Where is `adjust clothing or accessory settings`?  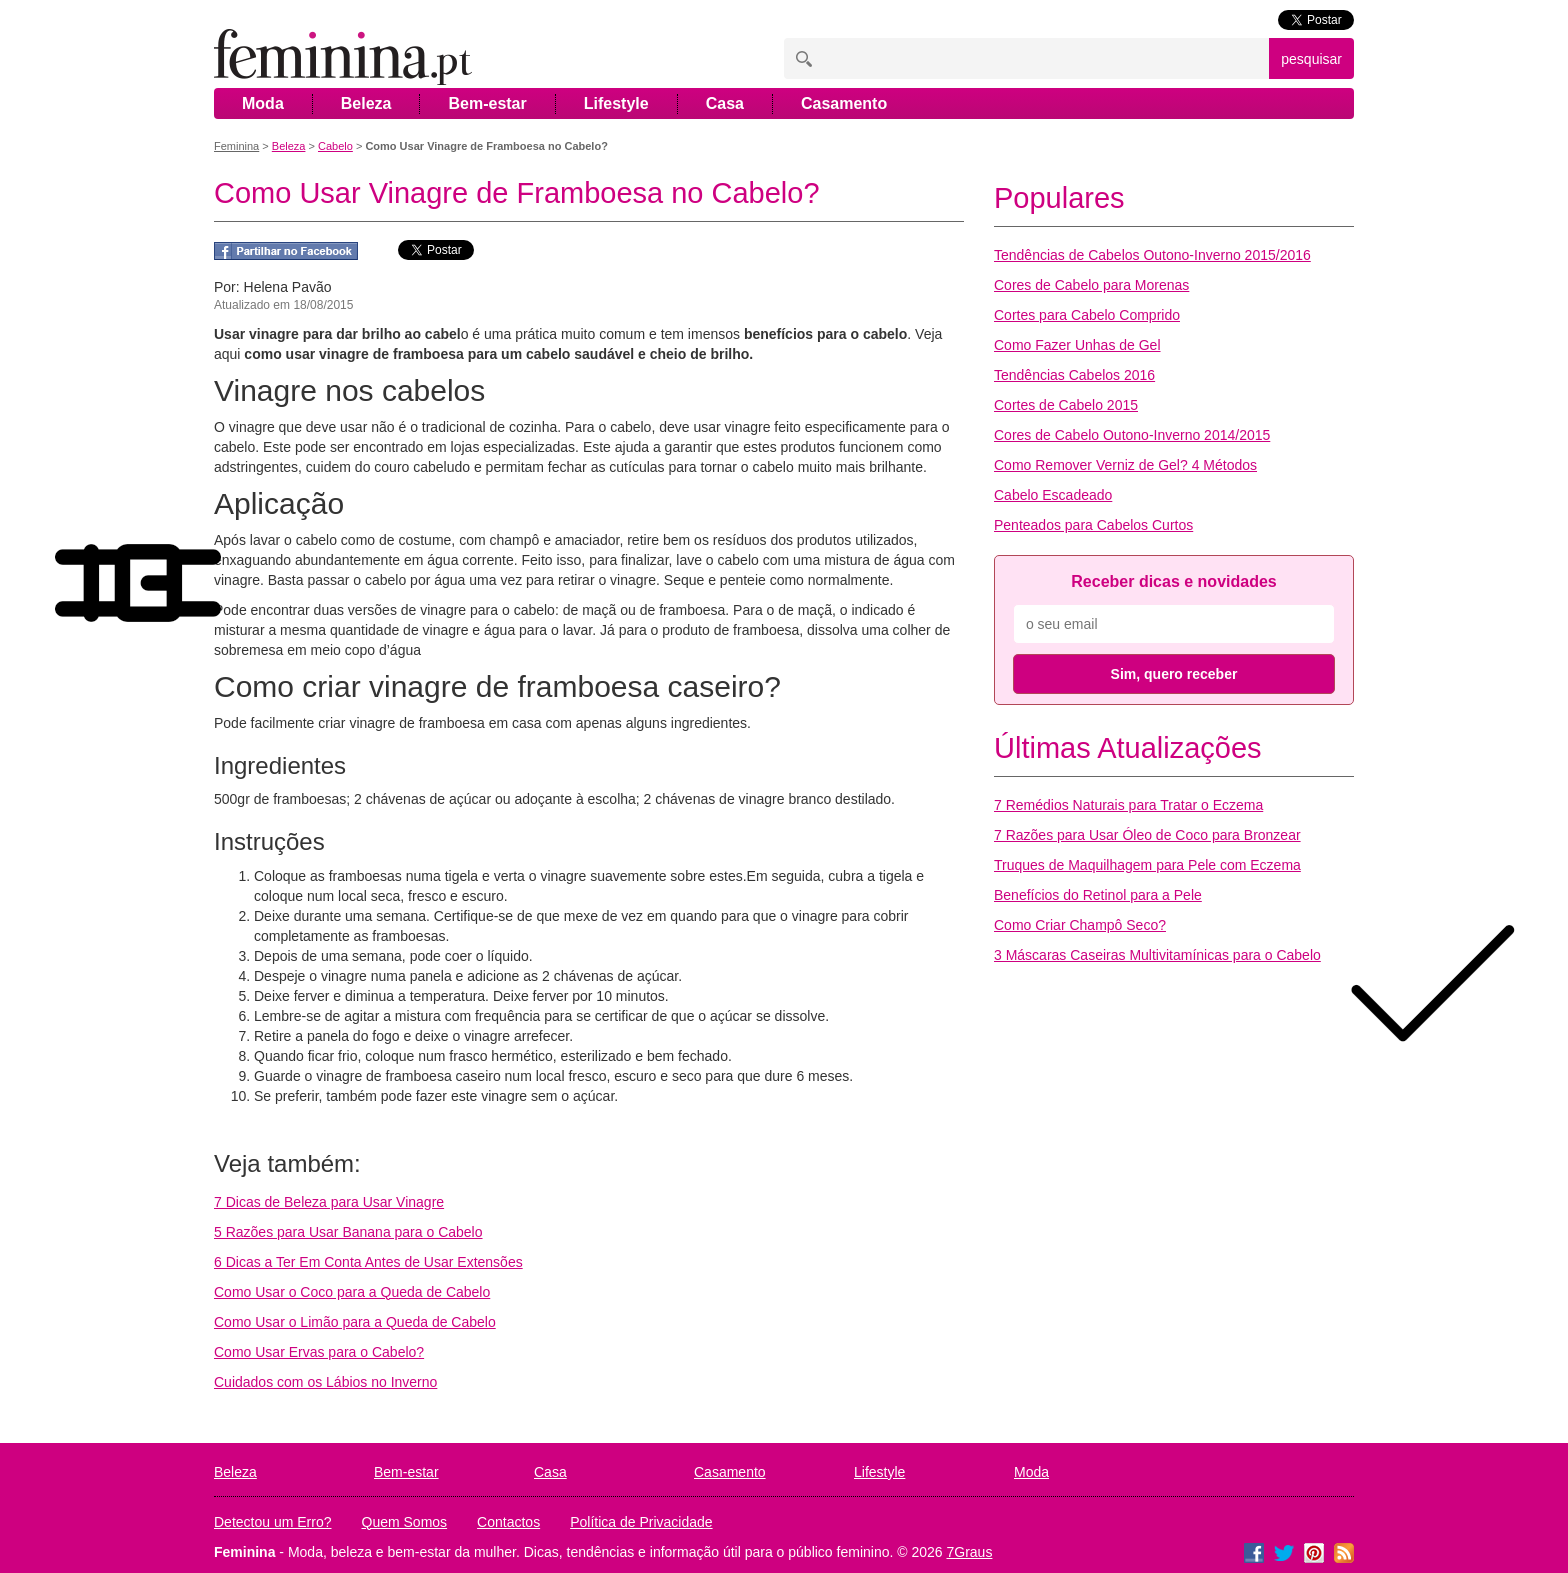
adjust clothing or accessory settings is located at coordinates (138, 583).